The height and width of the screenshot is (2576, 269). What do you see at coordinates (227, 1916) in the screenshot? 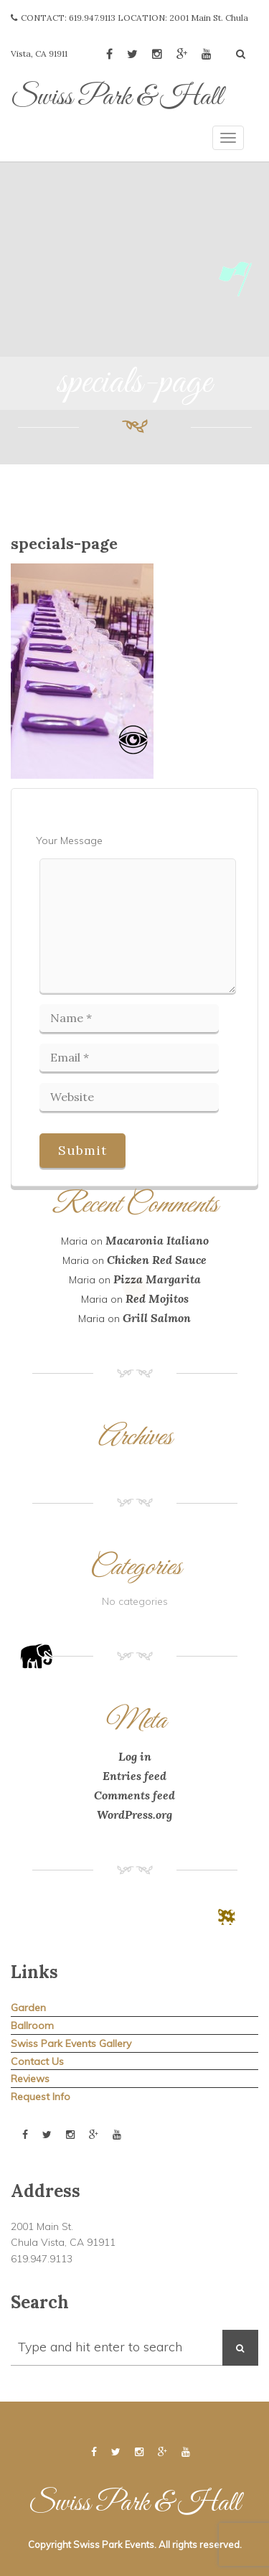
I see `collect or harvest berries` at bounding box center [227, 1916].